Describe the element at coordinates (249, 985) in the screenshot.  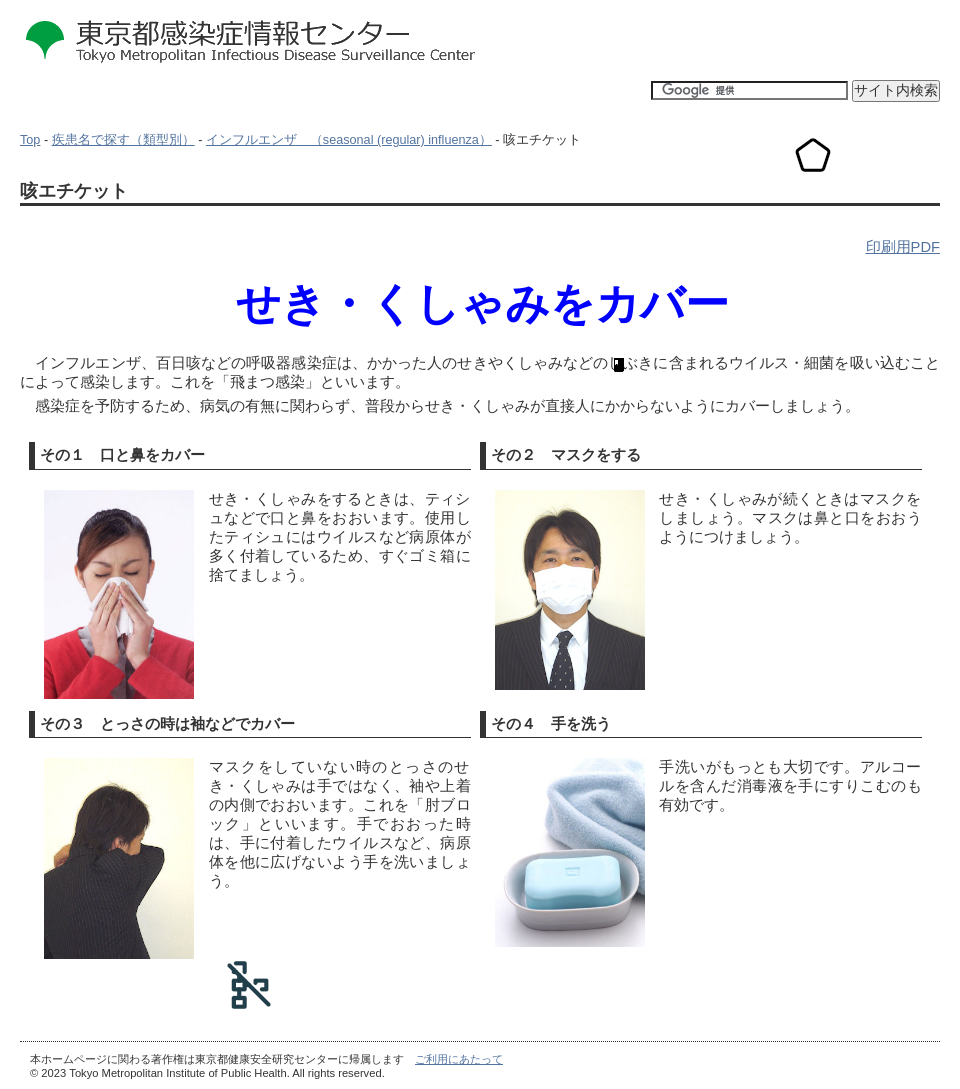
I see `disable schema or data structure view` at that location.